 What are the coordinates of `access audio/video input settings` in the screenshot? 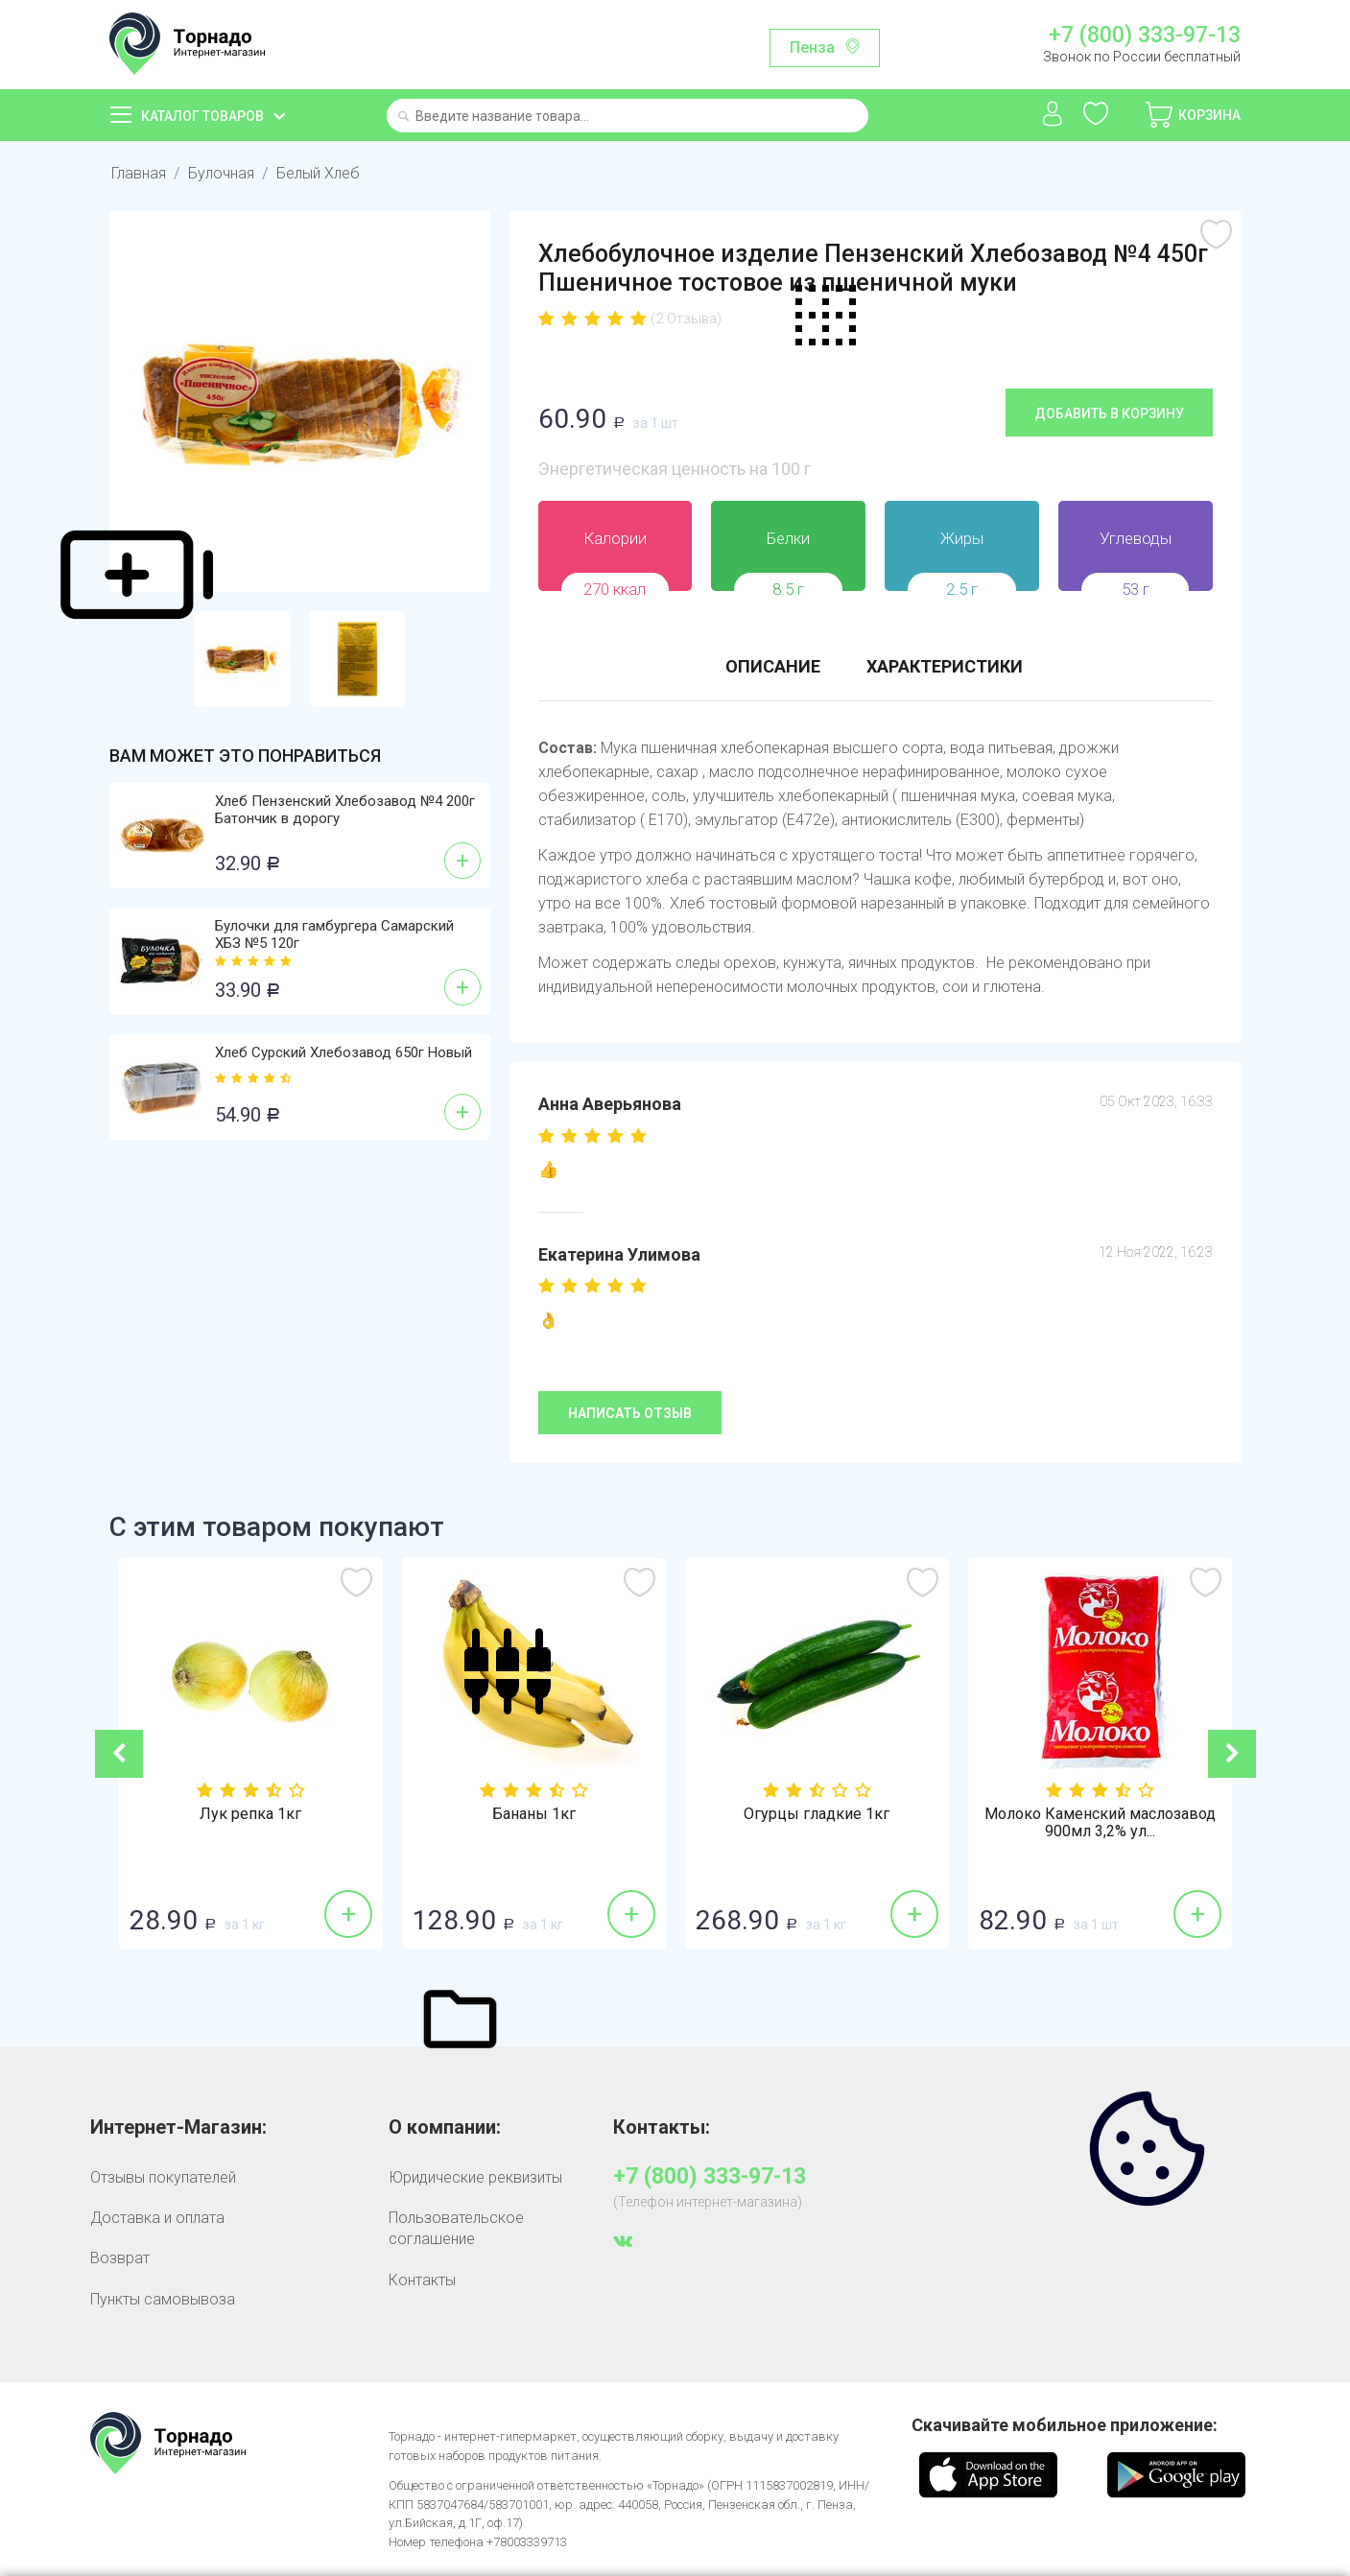 It's located at (508, 1671).